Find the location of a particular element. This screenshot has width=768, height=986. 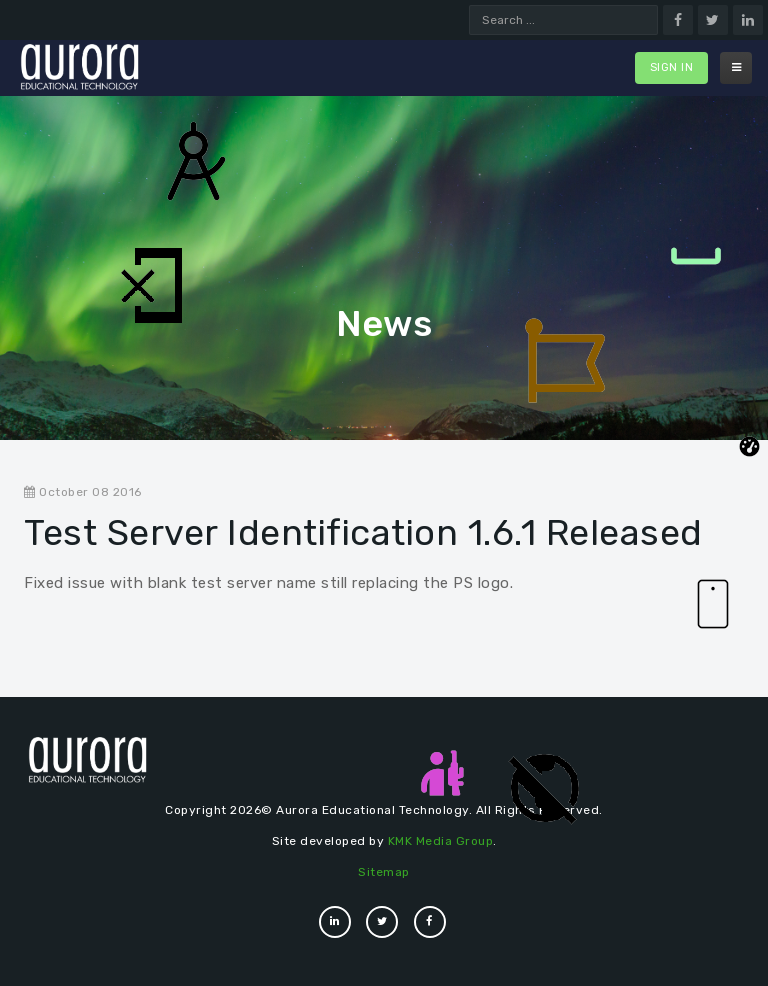

access drawing or measurement tools is located at coordinates (193, 162).